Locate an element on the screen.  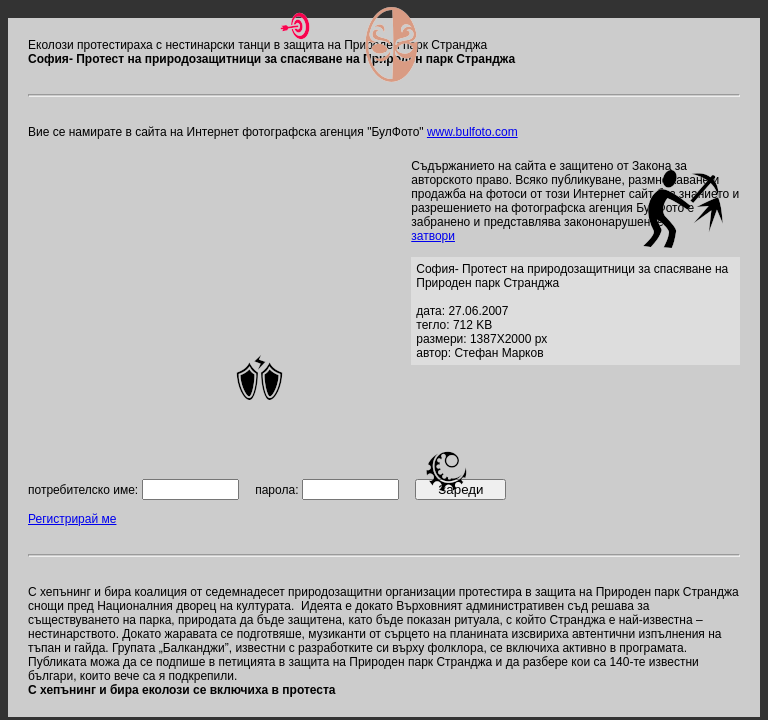
set or view your goals is located at coordinates (295, 26).